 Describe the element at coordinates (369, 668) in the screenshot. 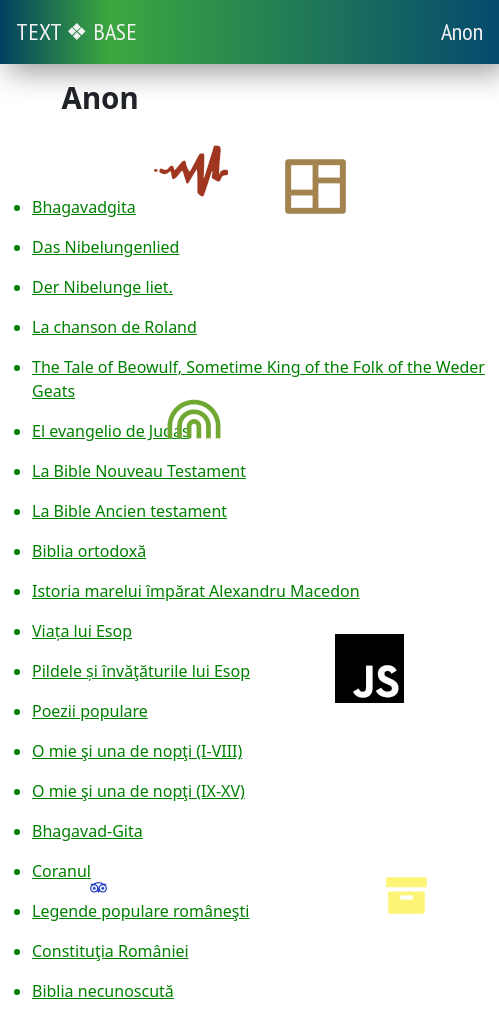

I see `JavaScript programming language logo` at that location.